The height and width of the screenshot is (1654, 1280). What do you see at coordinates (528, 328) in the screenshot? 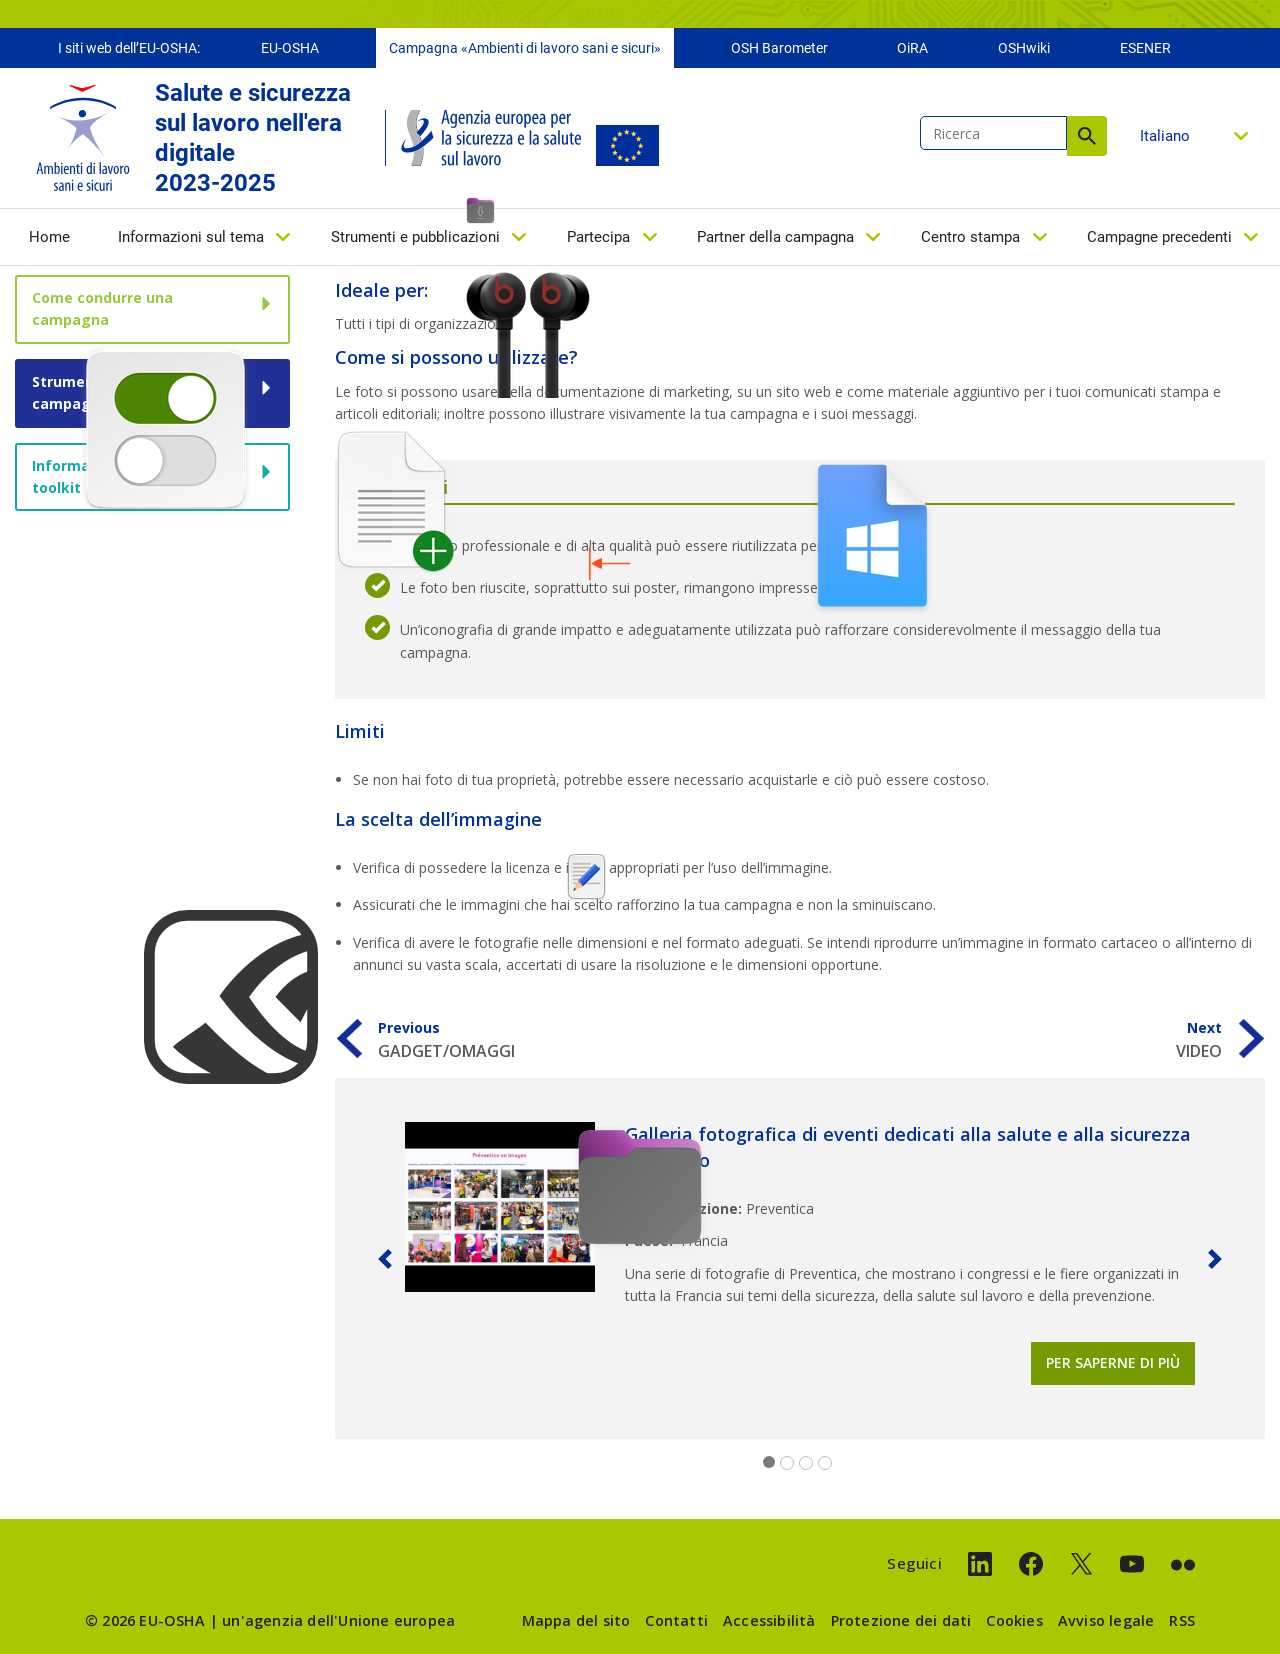
I see `beats earbuds connected via bluetooth` at bounding box center [528, 328].